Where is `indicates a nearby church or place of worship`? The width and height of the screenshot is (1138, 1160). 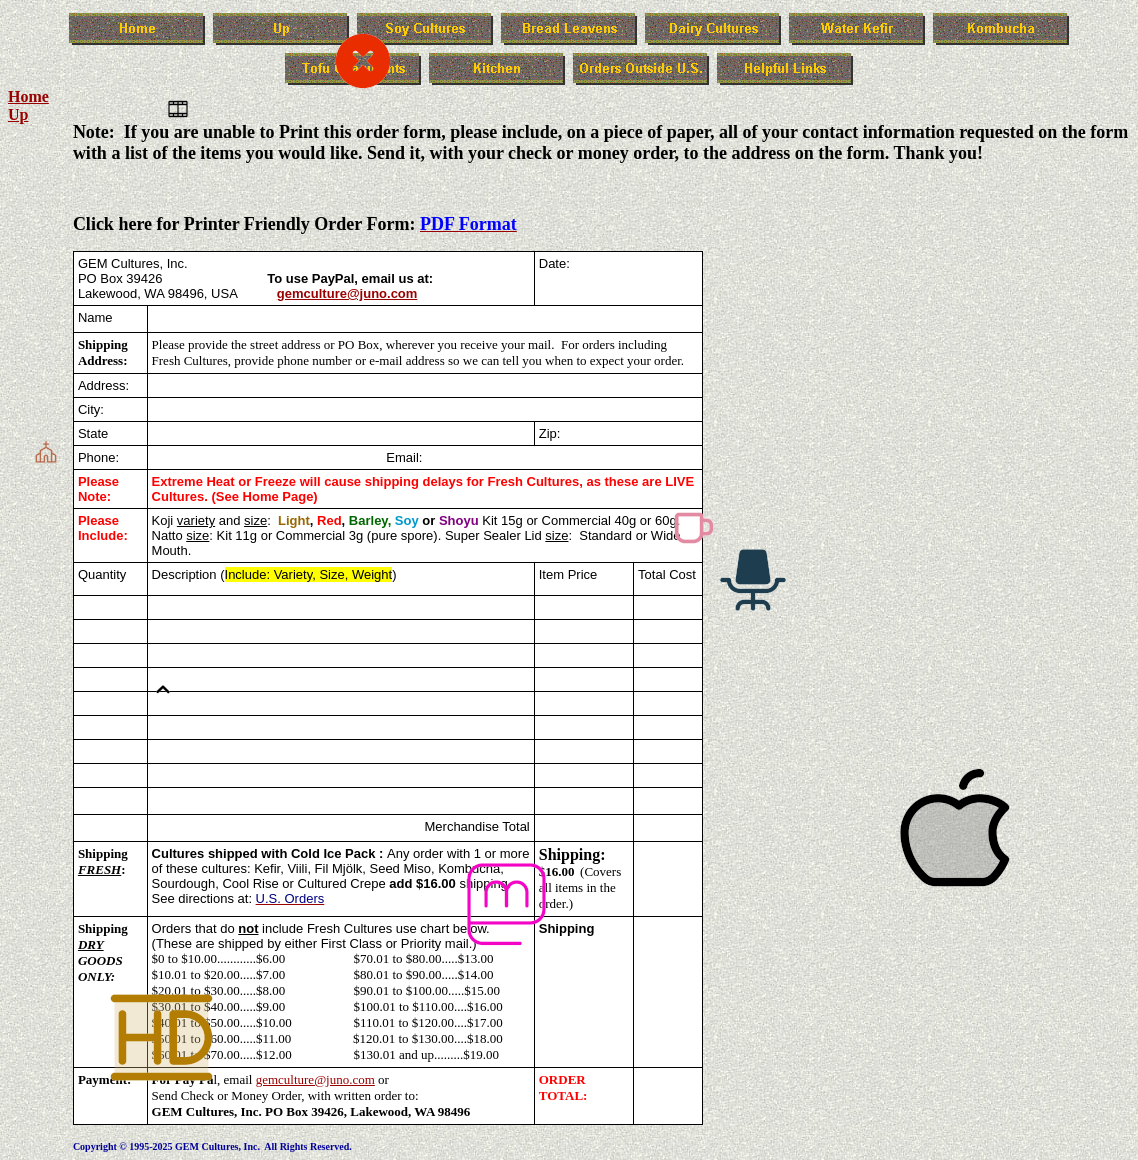 indicates a nearby church or place of worship is located at coordinates (46, 453).